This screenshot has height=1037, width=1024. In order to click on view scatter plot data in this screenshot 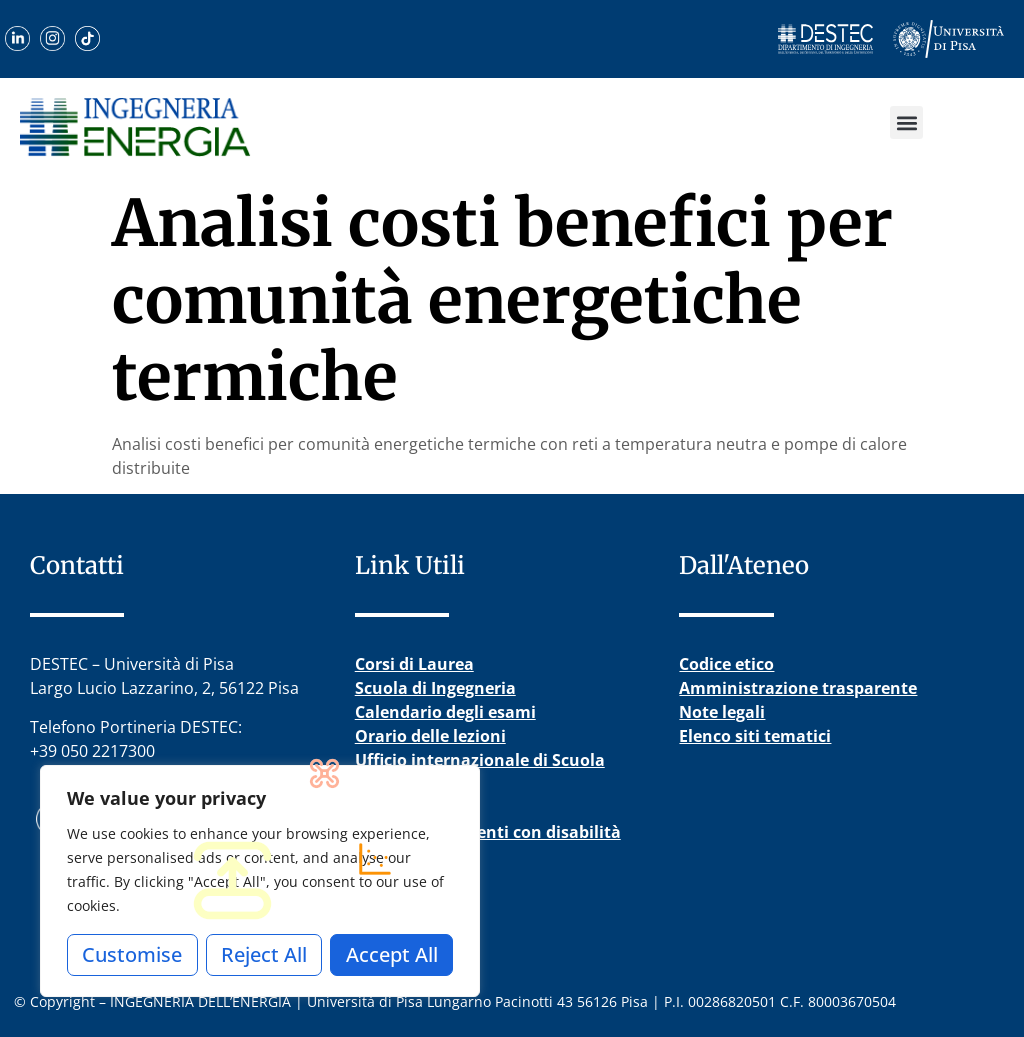, I will do `click(375, 859)`.